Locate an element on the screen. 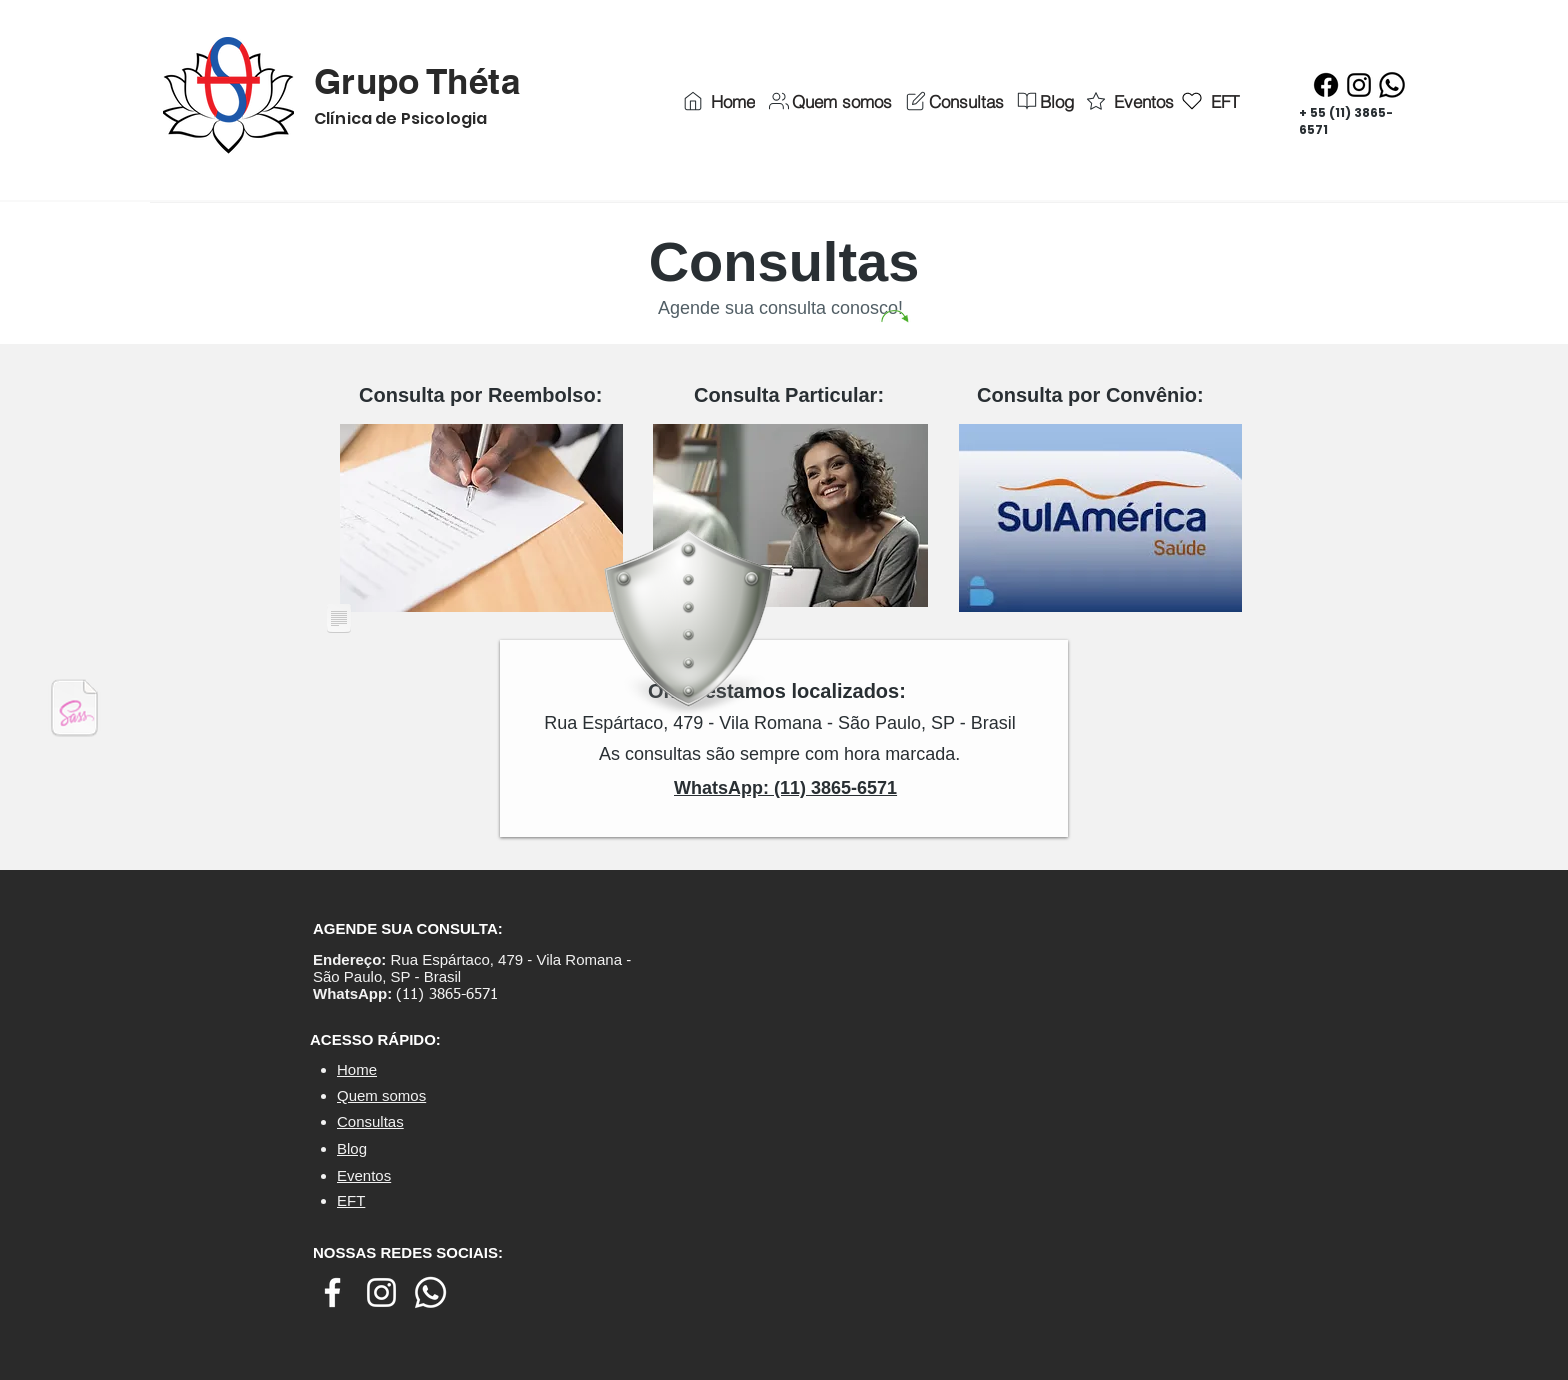 The image size is (1568, 1380). redo the last undone action is located at coordinates (895, 316).